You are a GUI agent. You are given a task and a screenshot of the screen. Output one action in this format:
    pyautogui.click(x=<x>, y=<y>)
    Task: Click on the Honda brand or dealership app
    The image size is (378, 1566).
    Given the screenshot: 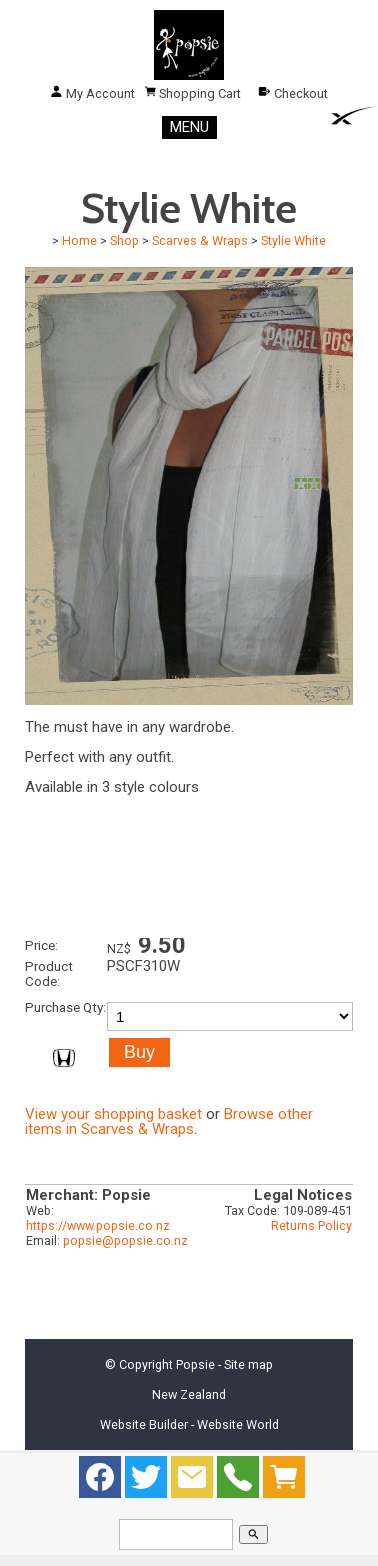 What is the action you would take?
    pyautogui.click(x=64, y=1058)
    